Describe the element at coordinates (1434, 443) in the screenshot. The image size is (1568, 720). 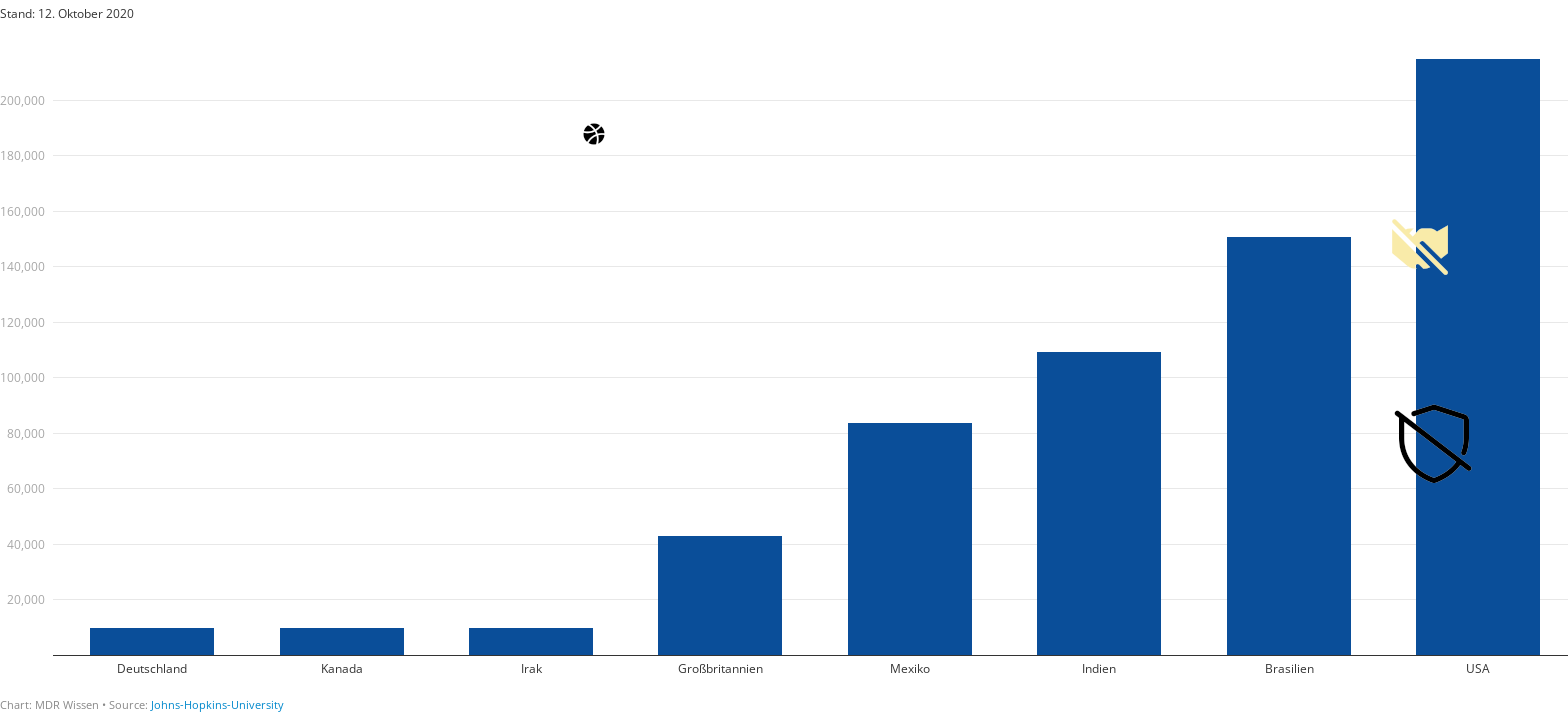
I see `security or protection is disabled` at that location.